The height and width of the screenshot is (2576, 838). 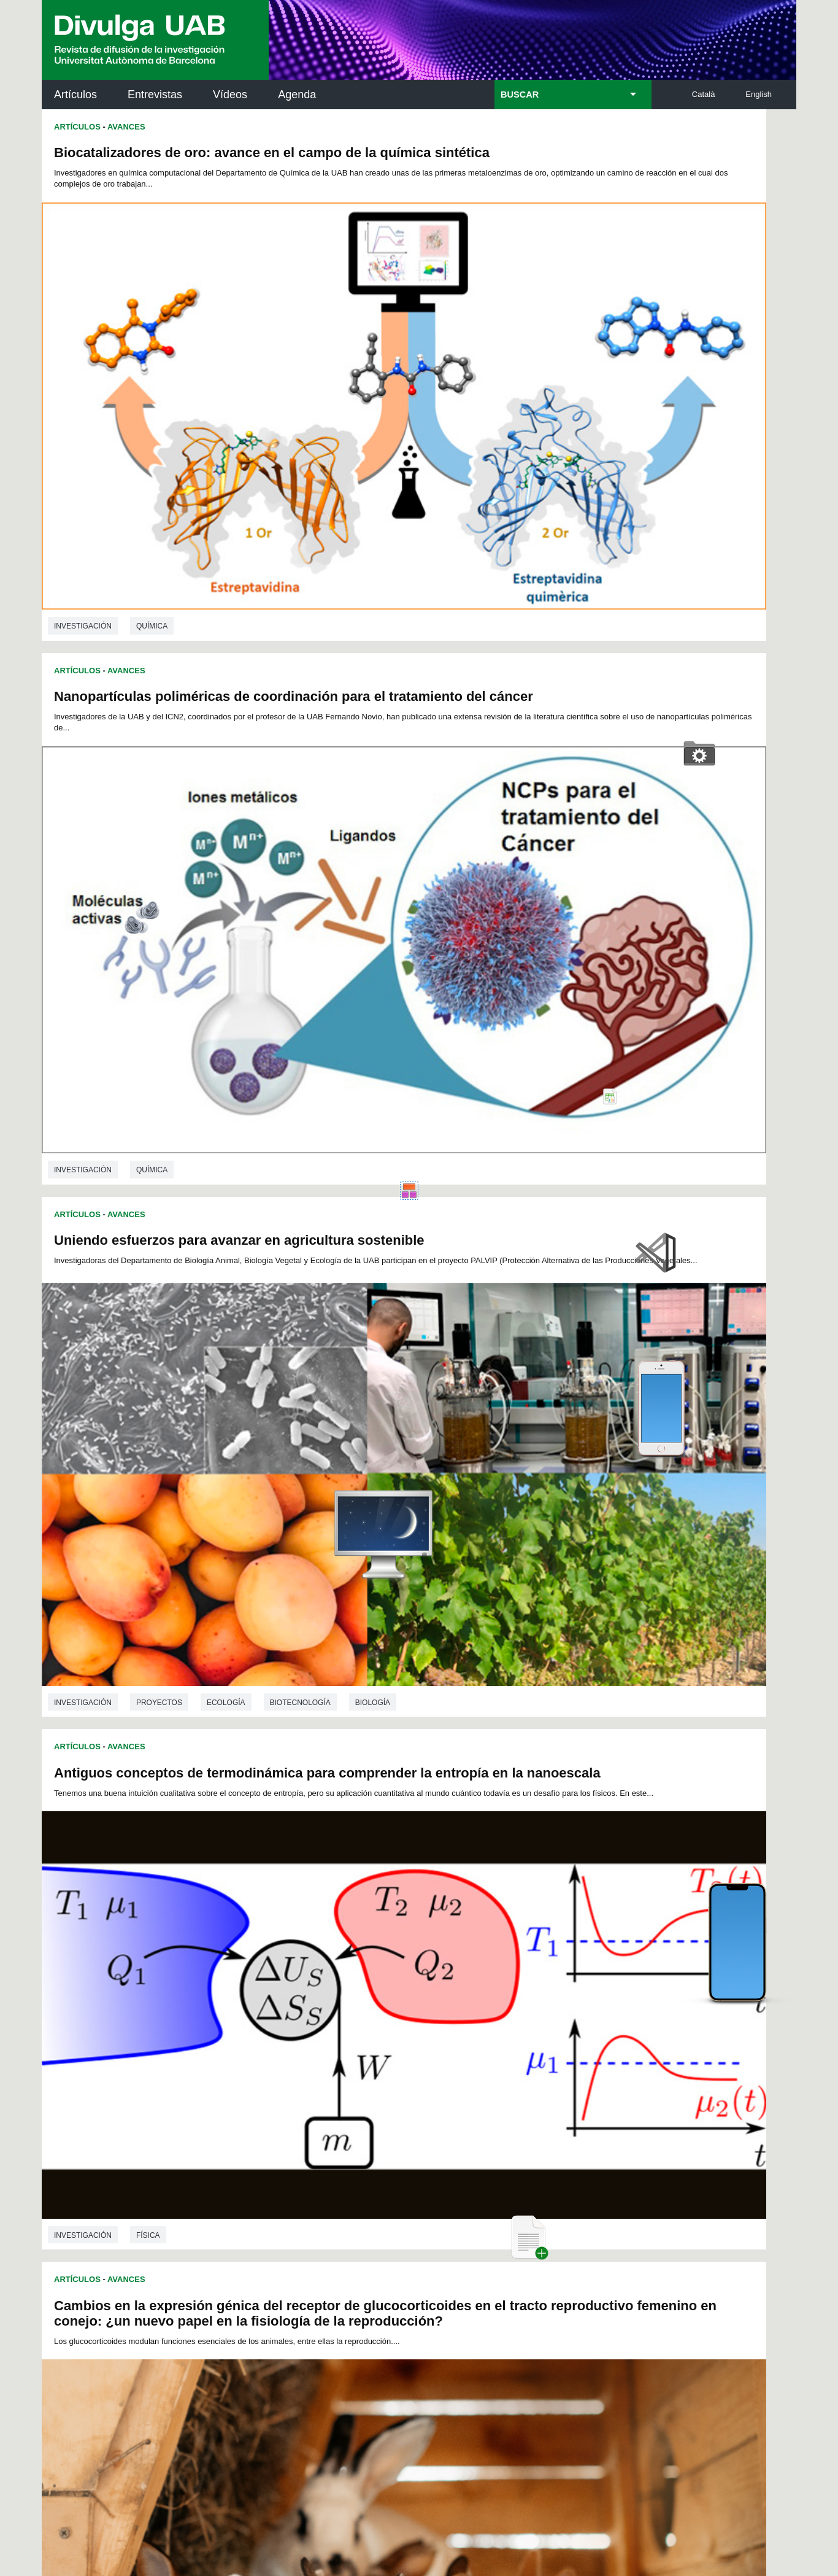 What do you see at coordinates (528, 2237) in the screenshot?
I see `create a new document` at bounding box center [528, 2237].